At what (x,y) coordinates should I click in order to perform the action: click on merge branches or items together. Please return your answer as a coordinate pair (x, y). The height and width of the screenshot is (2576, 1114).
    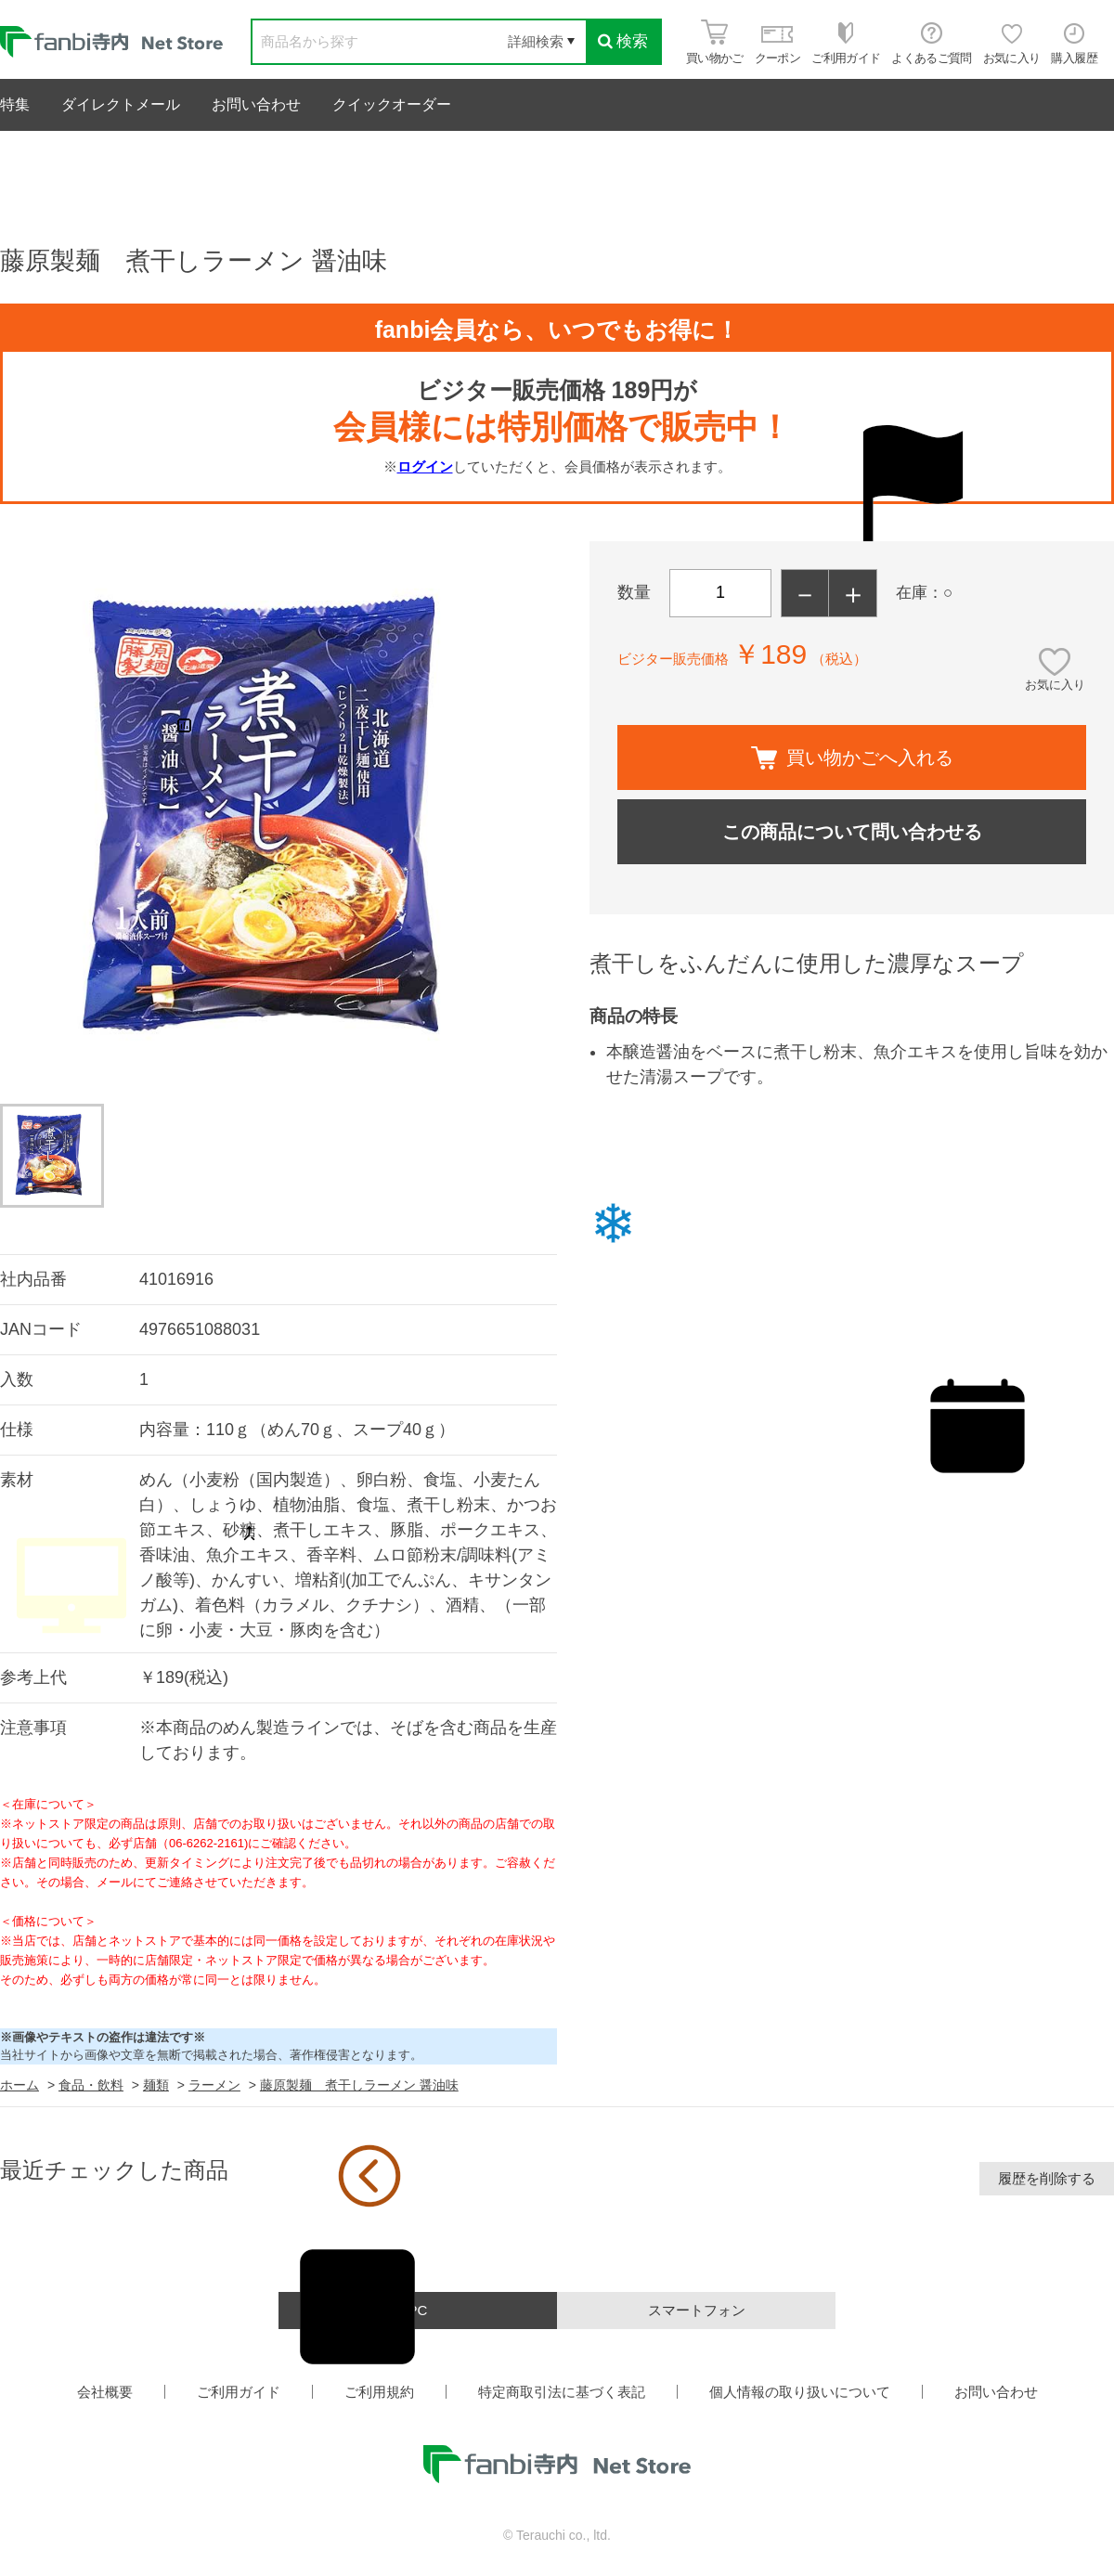
    Looking at the image, I should click on (249, 1533).